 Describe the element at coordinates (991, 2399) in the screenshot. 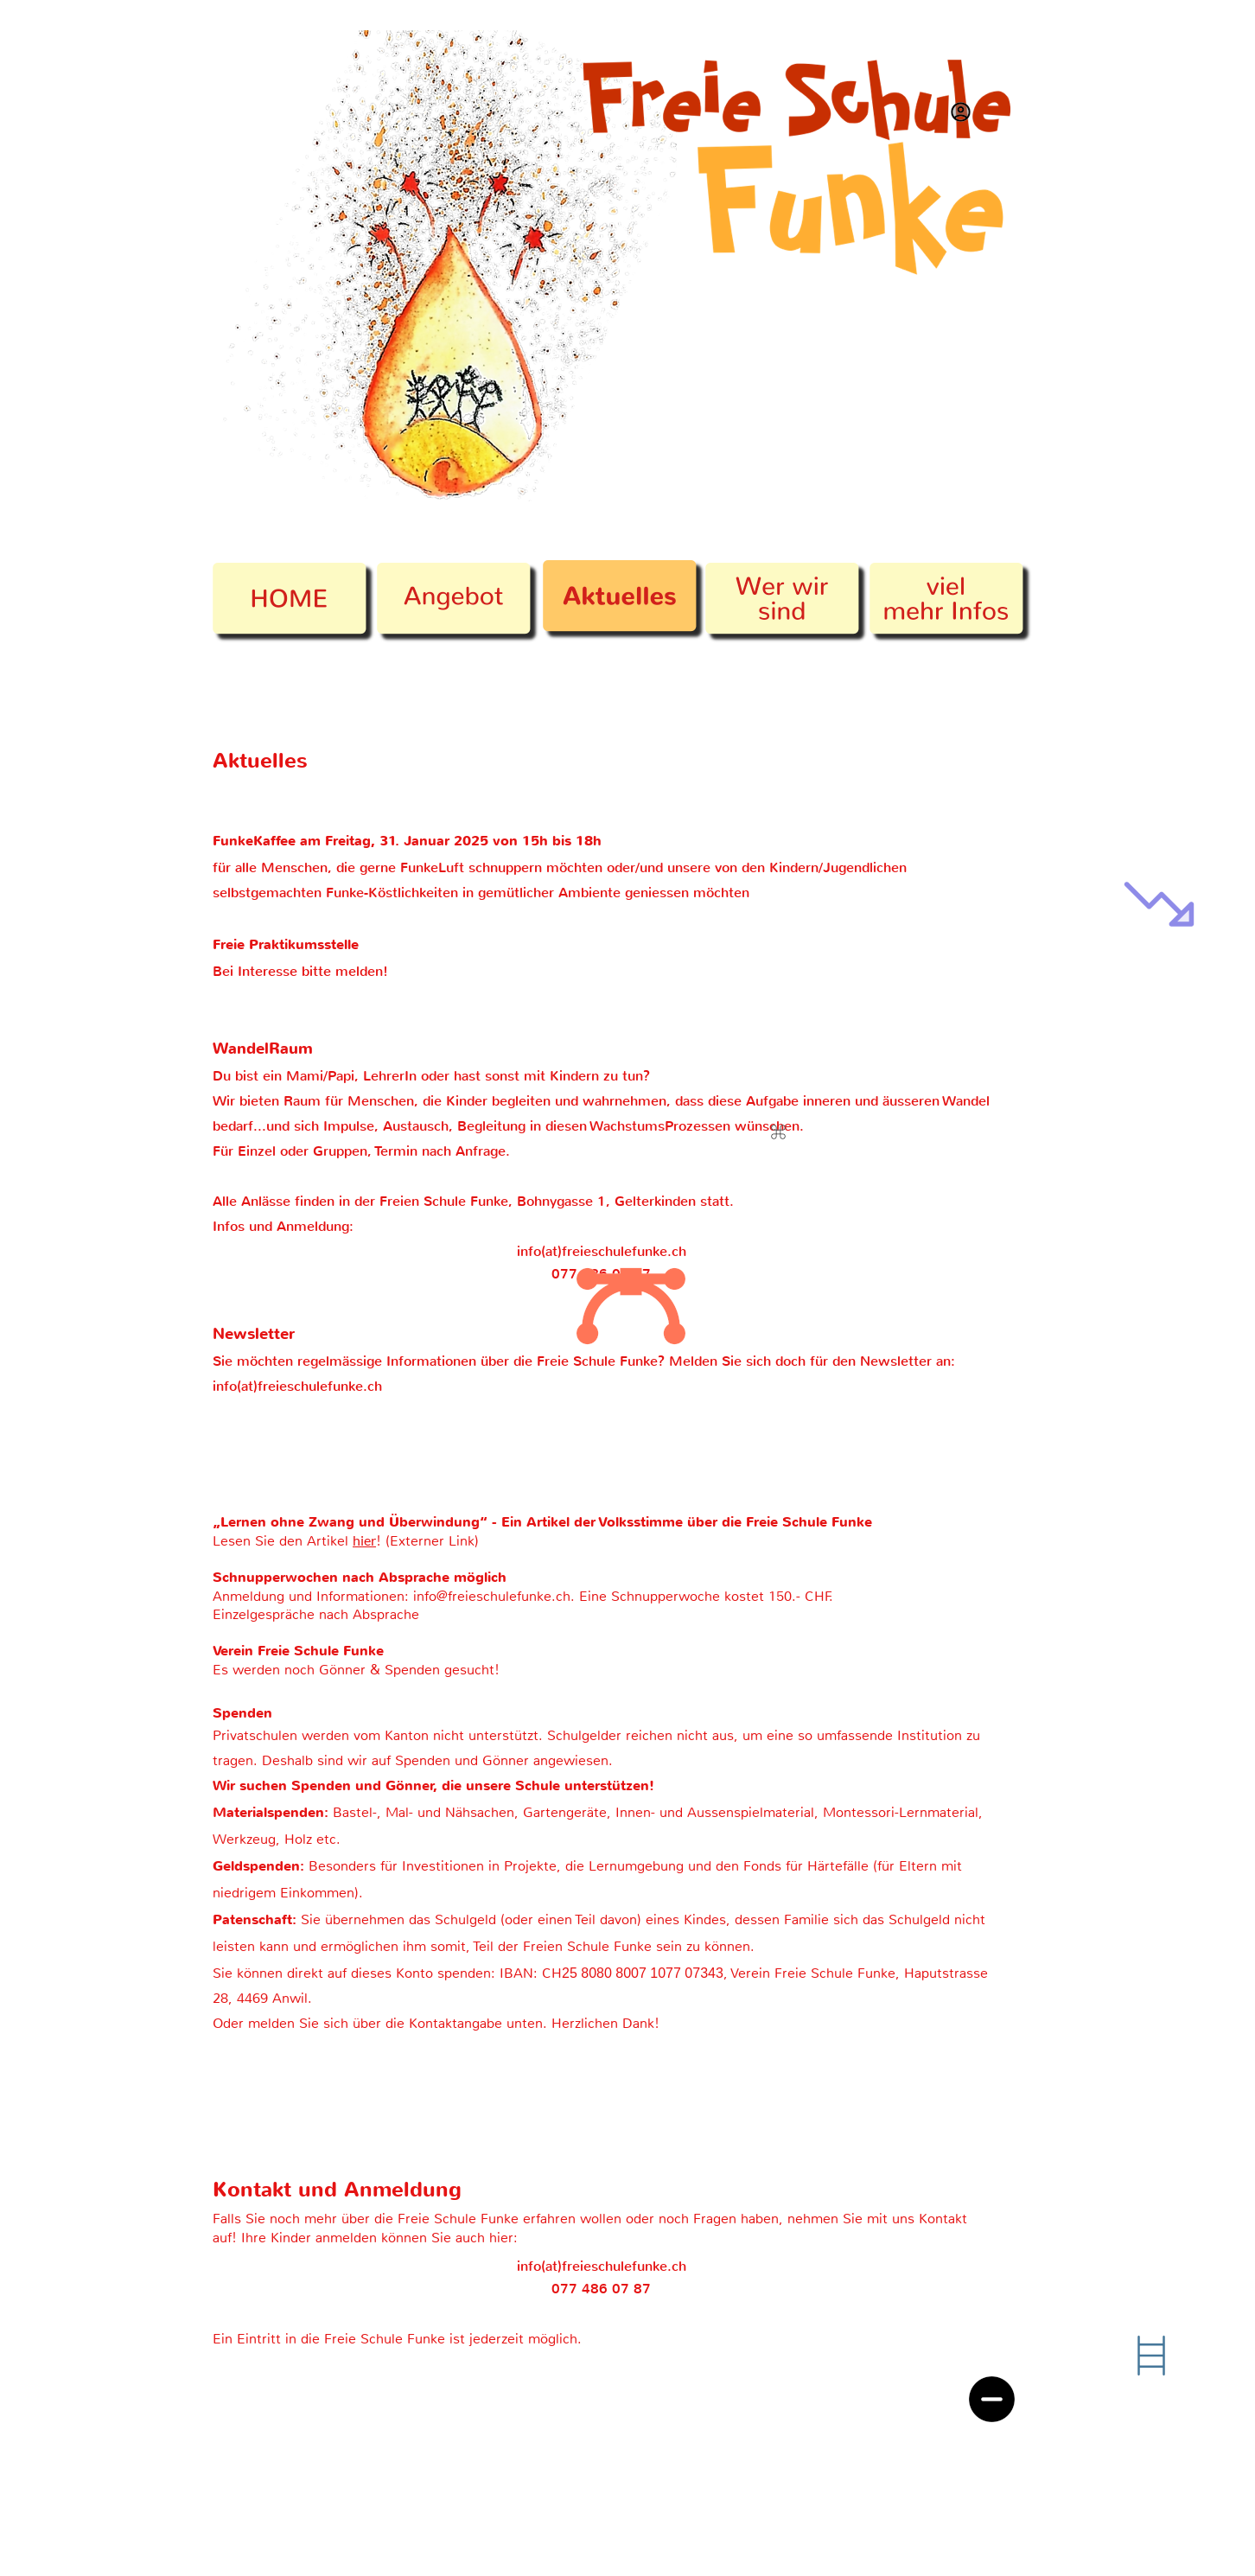

I see `remove an item from a list or cart` at that location.